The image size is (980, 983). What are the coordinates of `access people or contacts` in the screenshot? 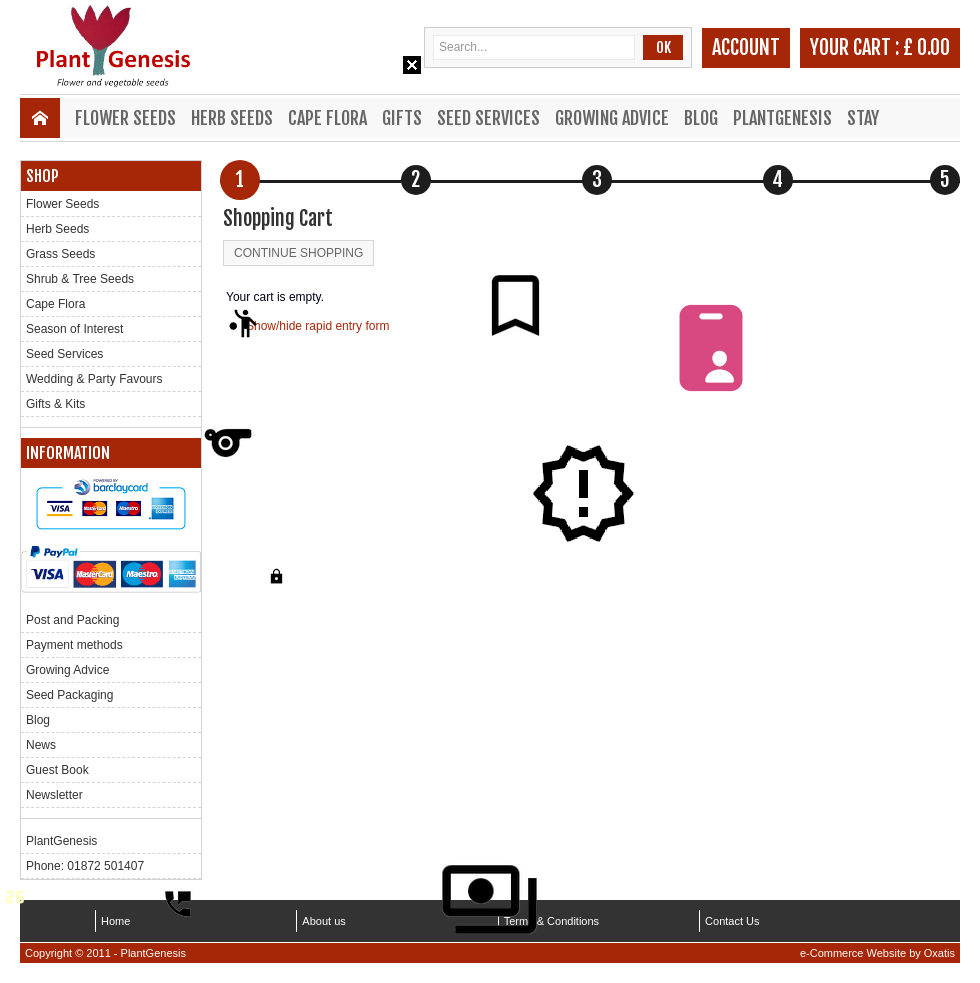 It's located at (245, 323).